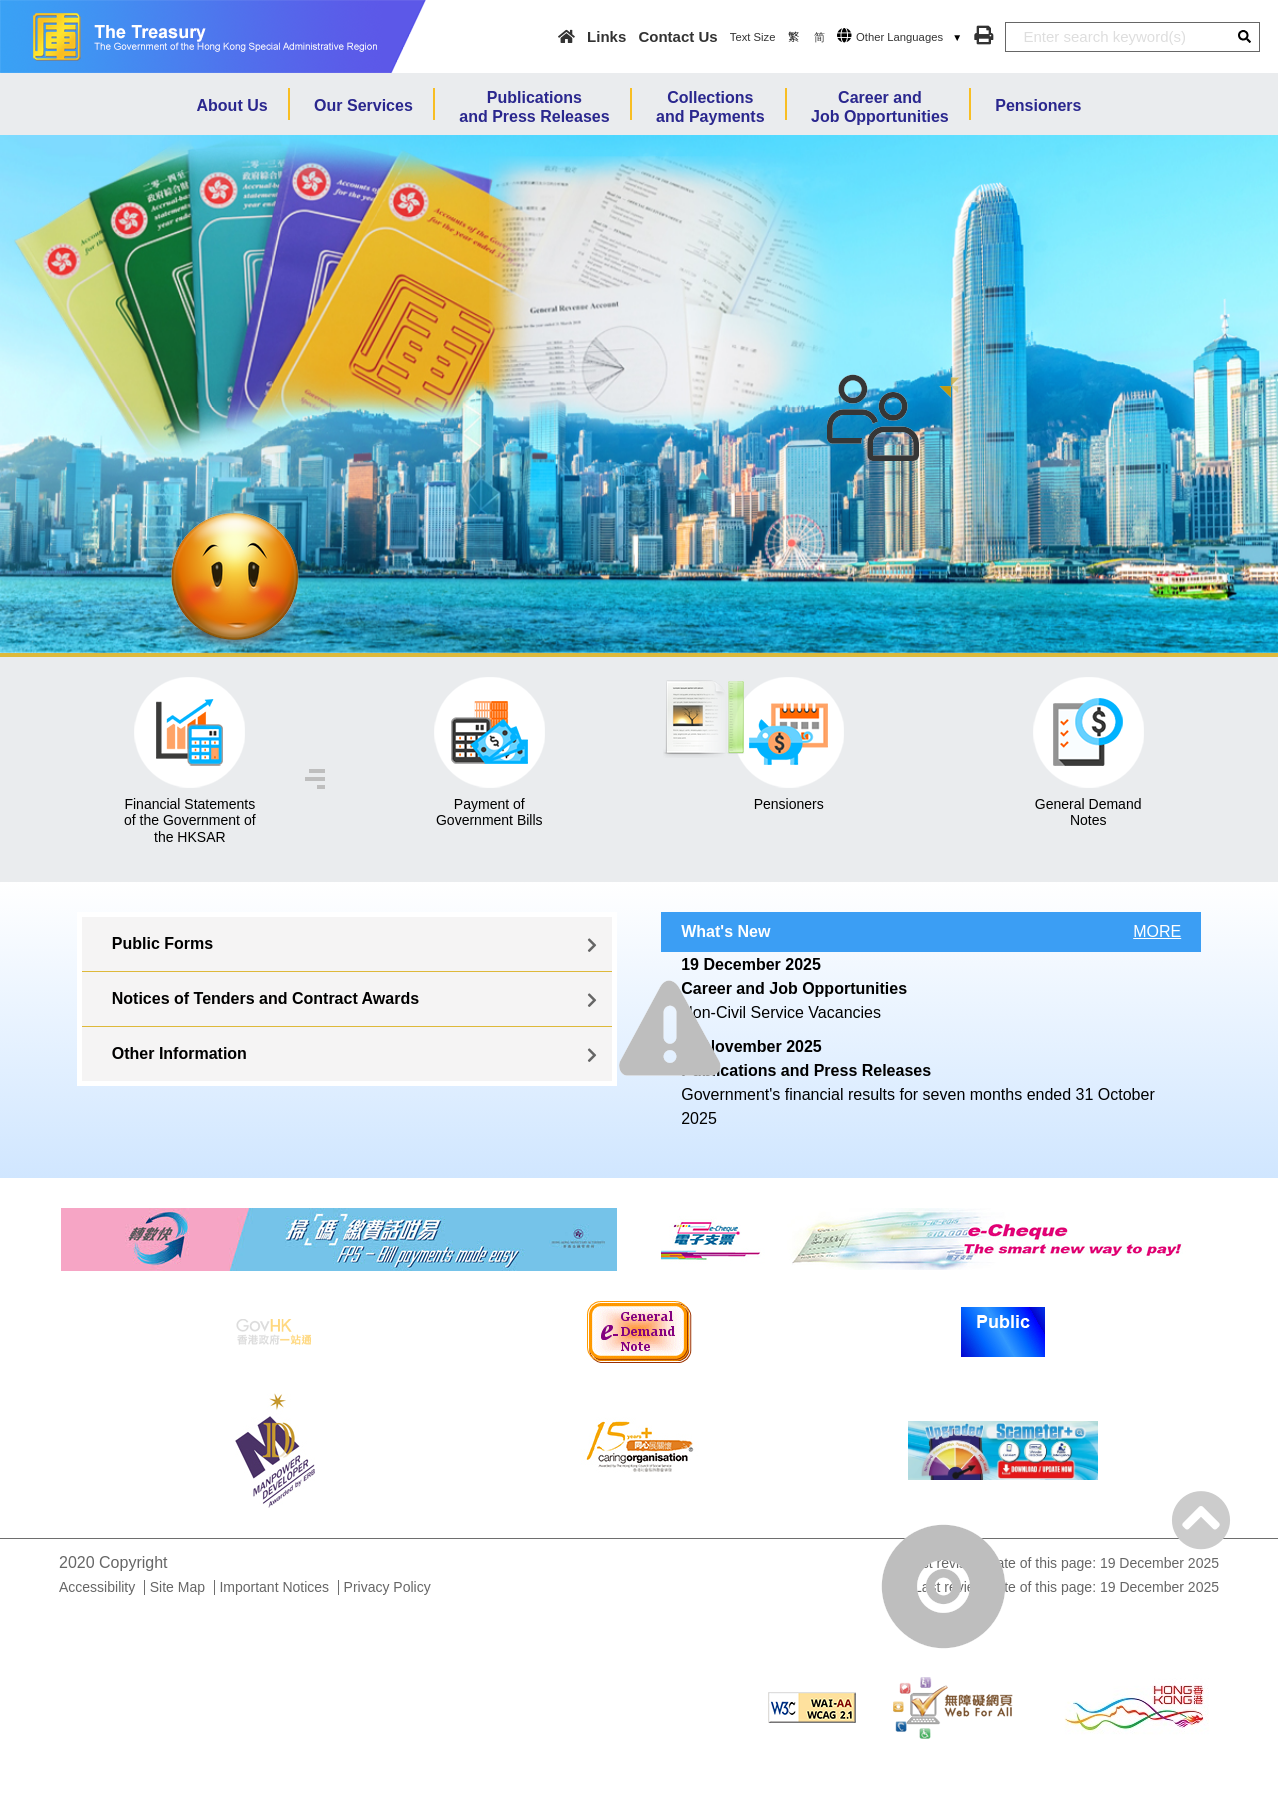 The image size is (1278, 1807). What do you see at coordinates (704, 717) in the screenshot?
I see `document template file type` at bounding box center [704, 717].